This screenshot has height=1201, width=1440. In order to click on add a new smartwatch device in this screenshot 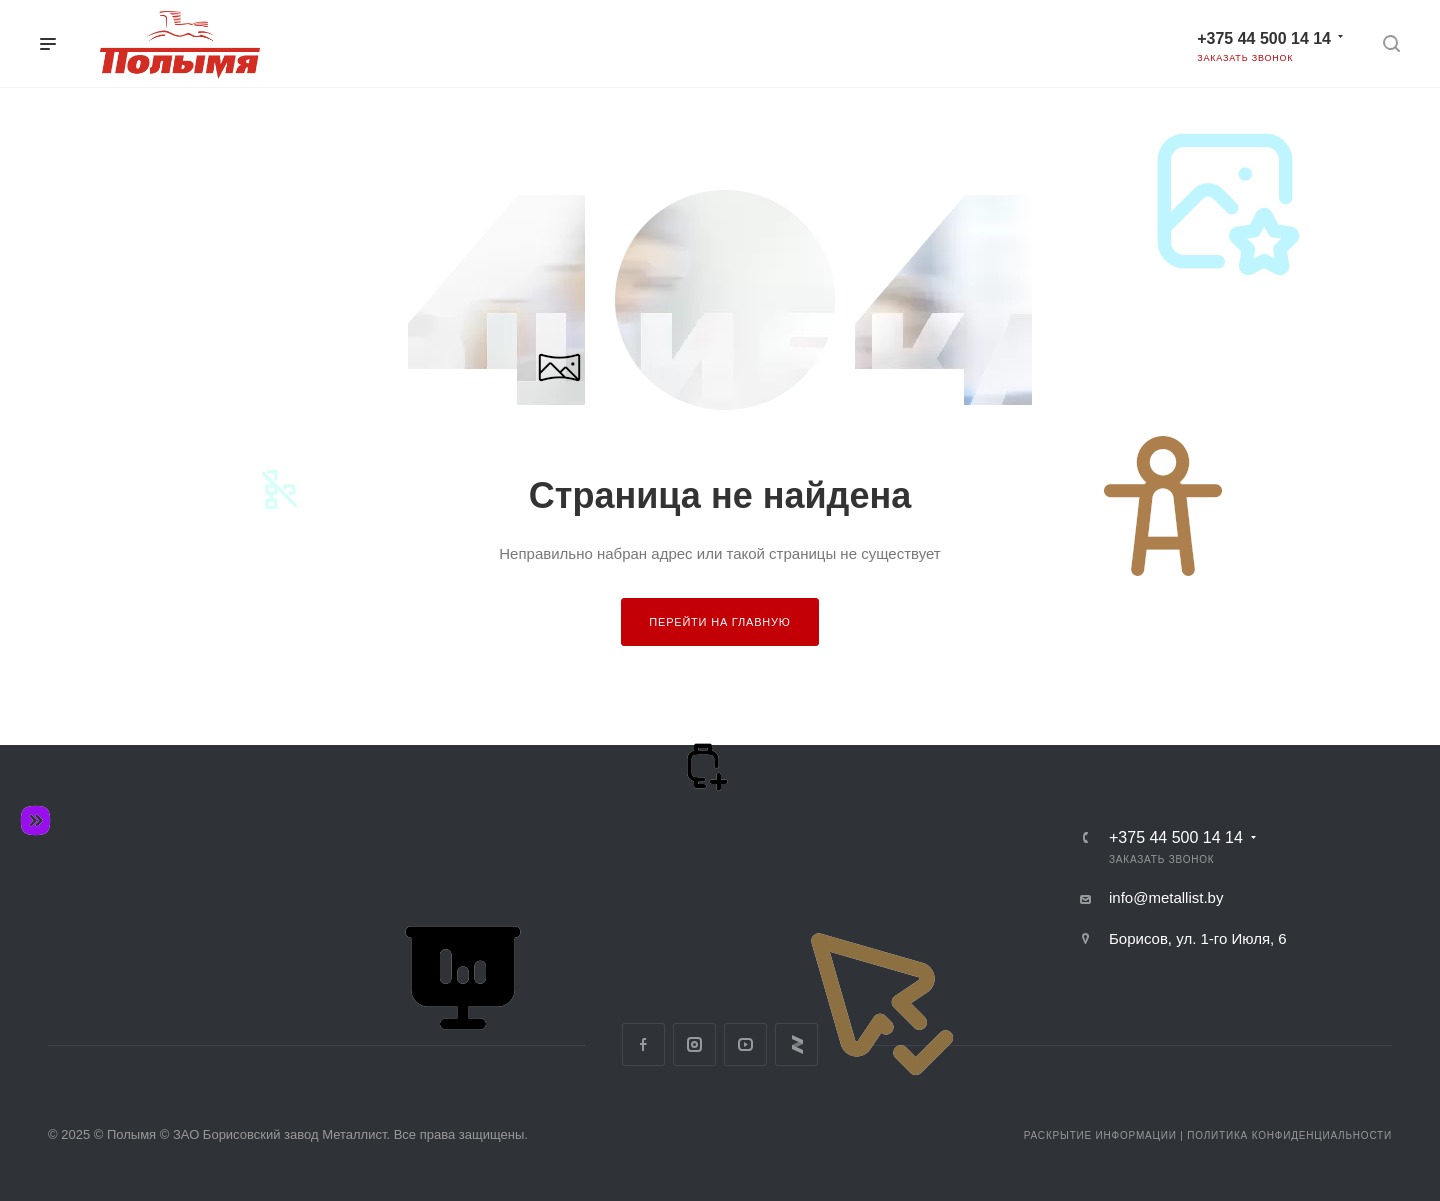, I will do `click(703, 766)`.